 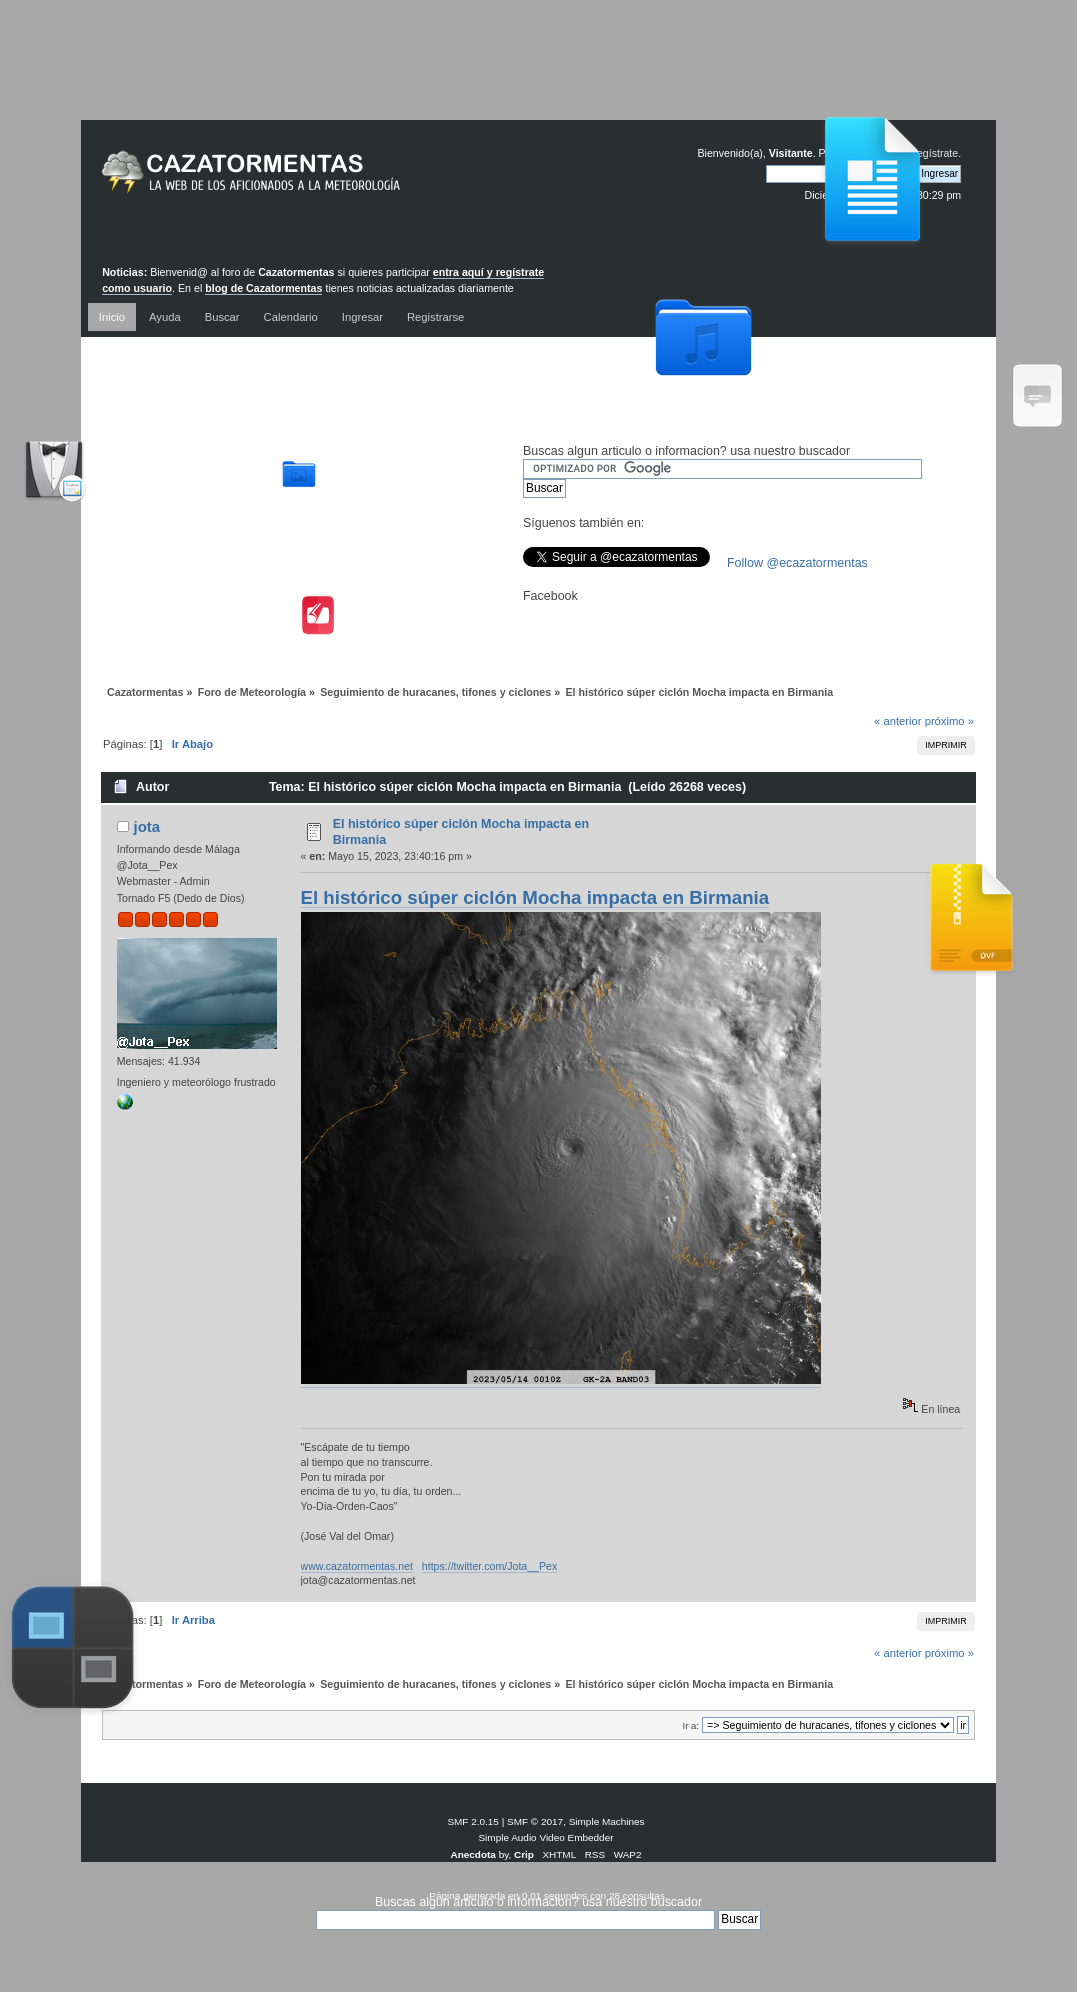 What do you see at coordinates (971, 919) in the screenshot?
I see `open virtualization format file for virtual machine import/export` at bounding box center [971, 919].